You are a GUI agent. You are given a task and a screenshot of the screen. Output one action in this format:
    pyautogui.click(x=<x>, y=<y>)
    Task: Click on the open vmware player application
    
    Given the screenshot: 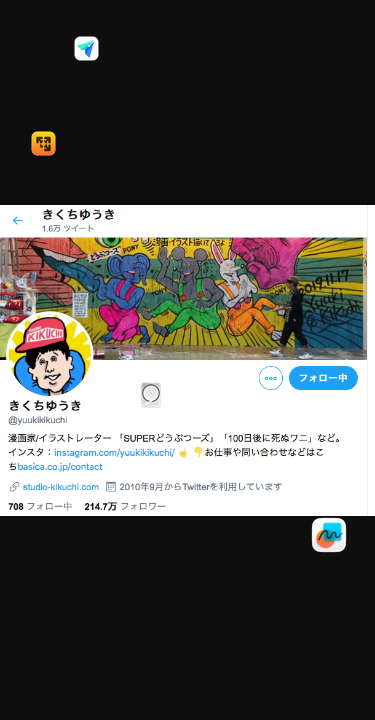 What is the action you would take?
    pyautogui.click(x=43, y=143)
    